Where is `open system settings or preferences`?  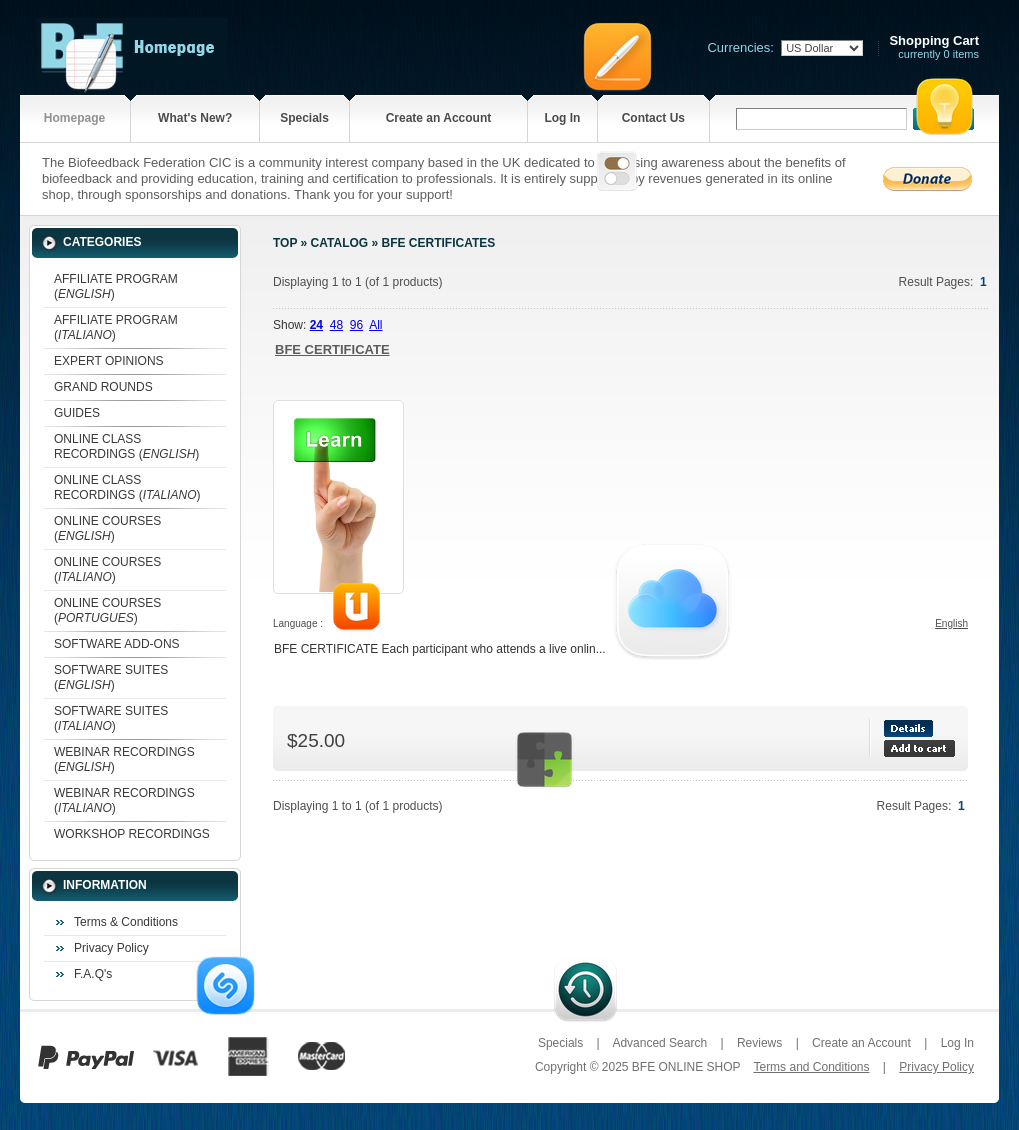
open system settings or preferences is located at coordinates (617, 171).